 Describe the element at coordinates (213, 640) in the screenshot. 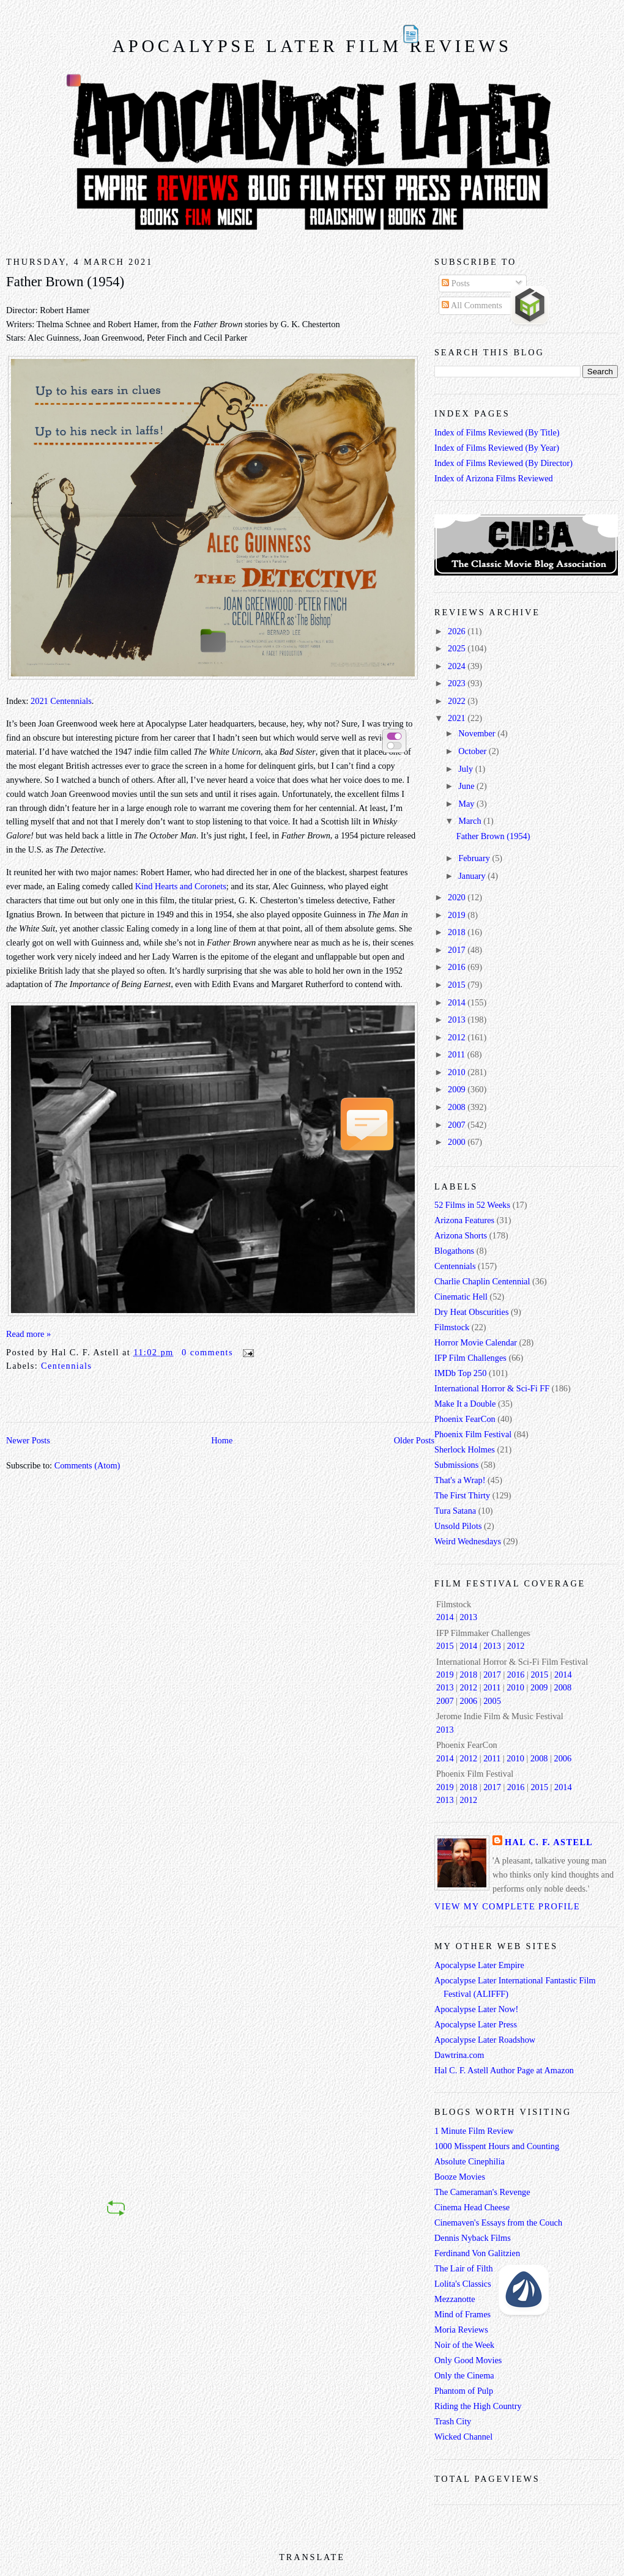

I see `open folder to view contents` at that location.